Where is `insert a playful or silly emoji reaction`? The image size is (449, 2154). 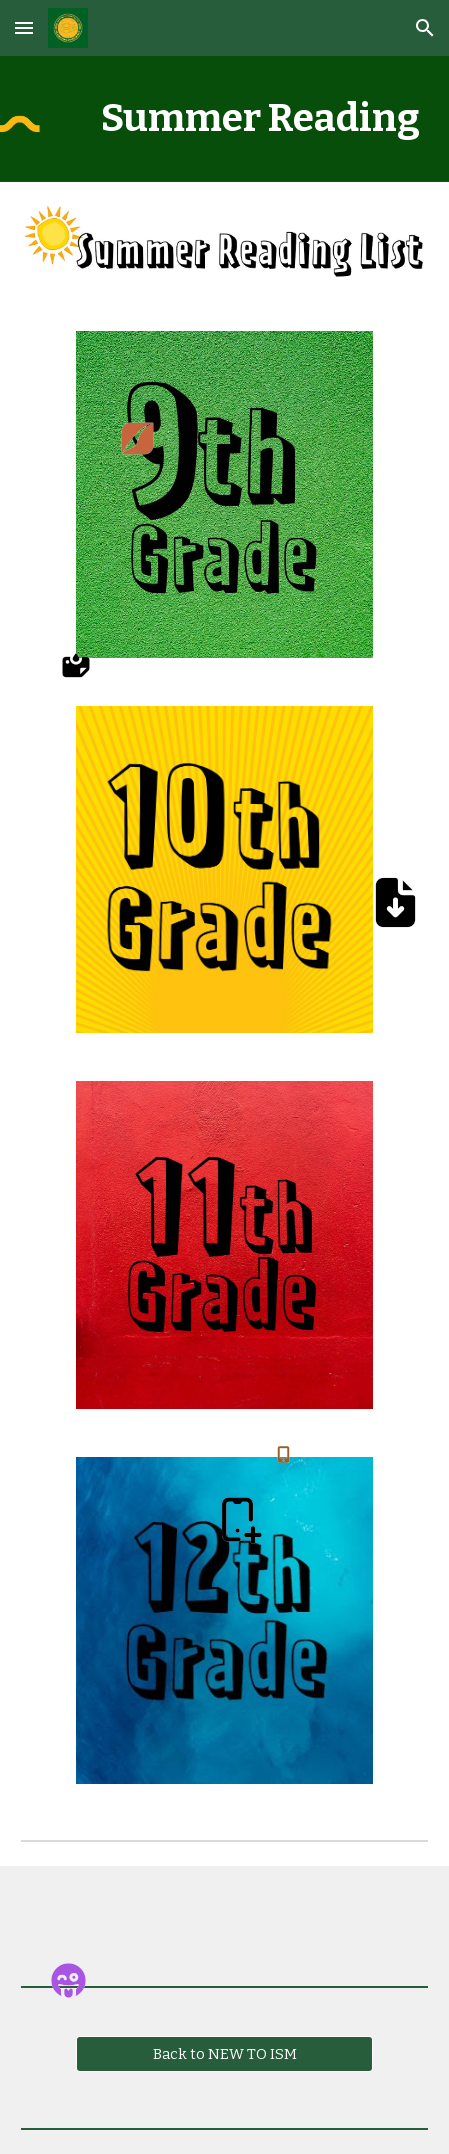 insert a playful or silly emoji reaction is located at coordinates (68, 1980).